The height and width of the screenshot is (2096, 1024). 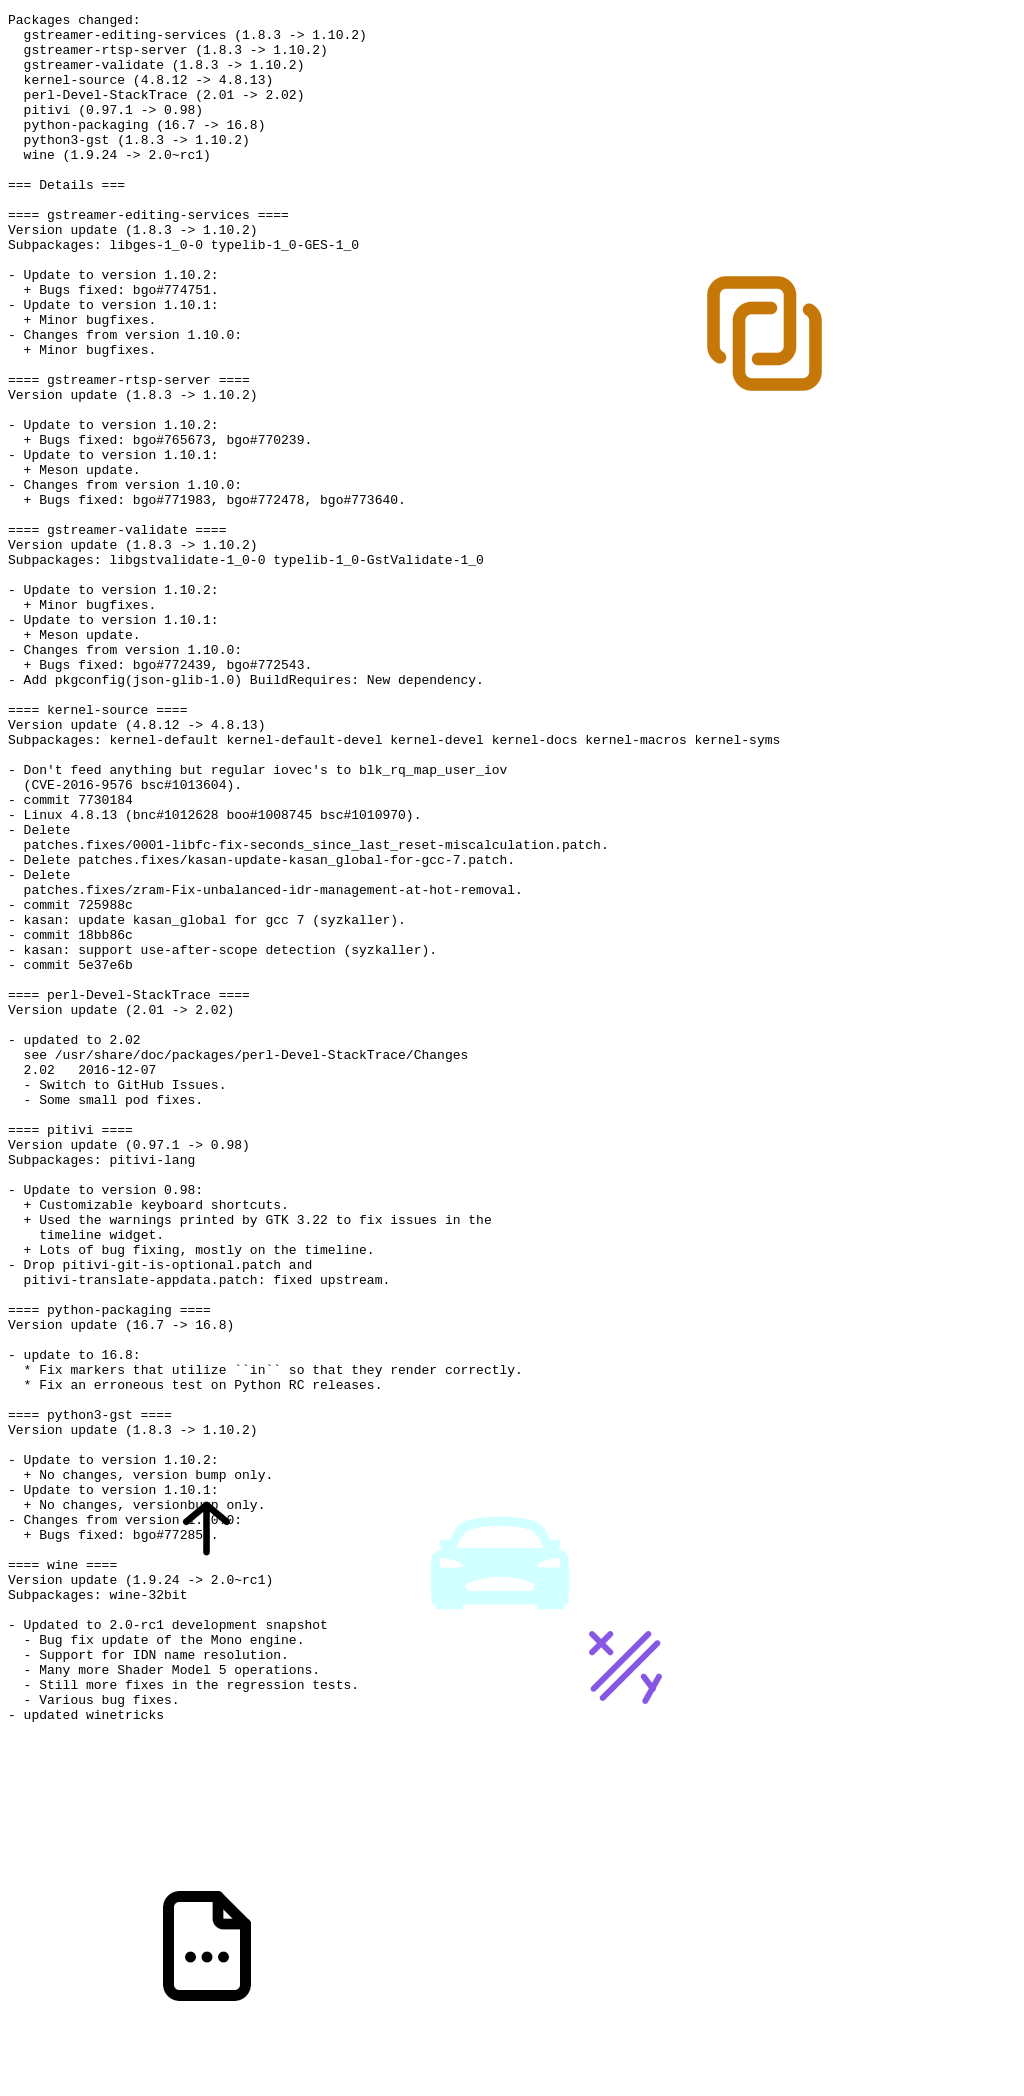 I want to click on scroll to top of page, so click(x=206, y=1528).